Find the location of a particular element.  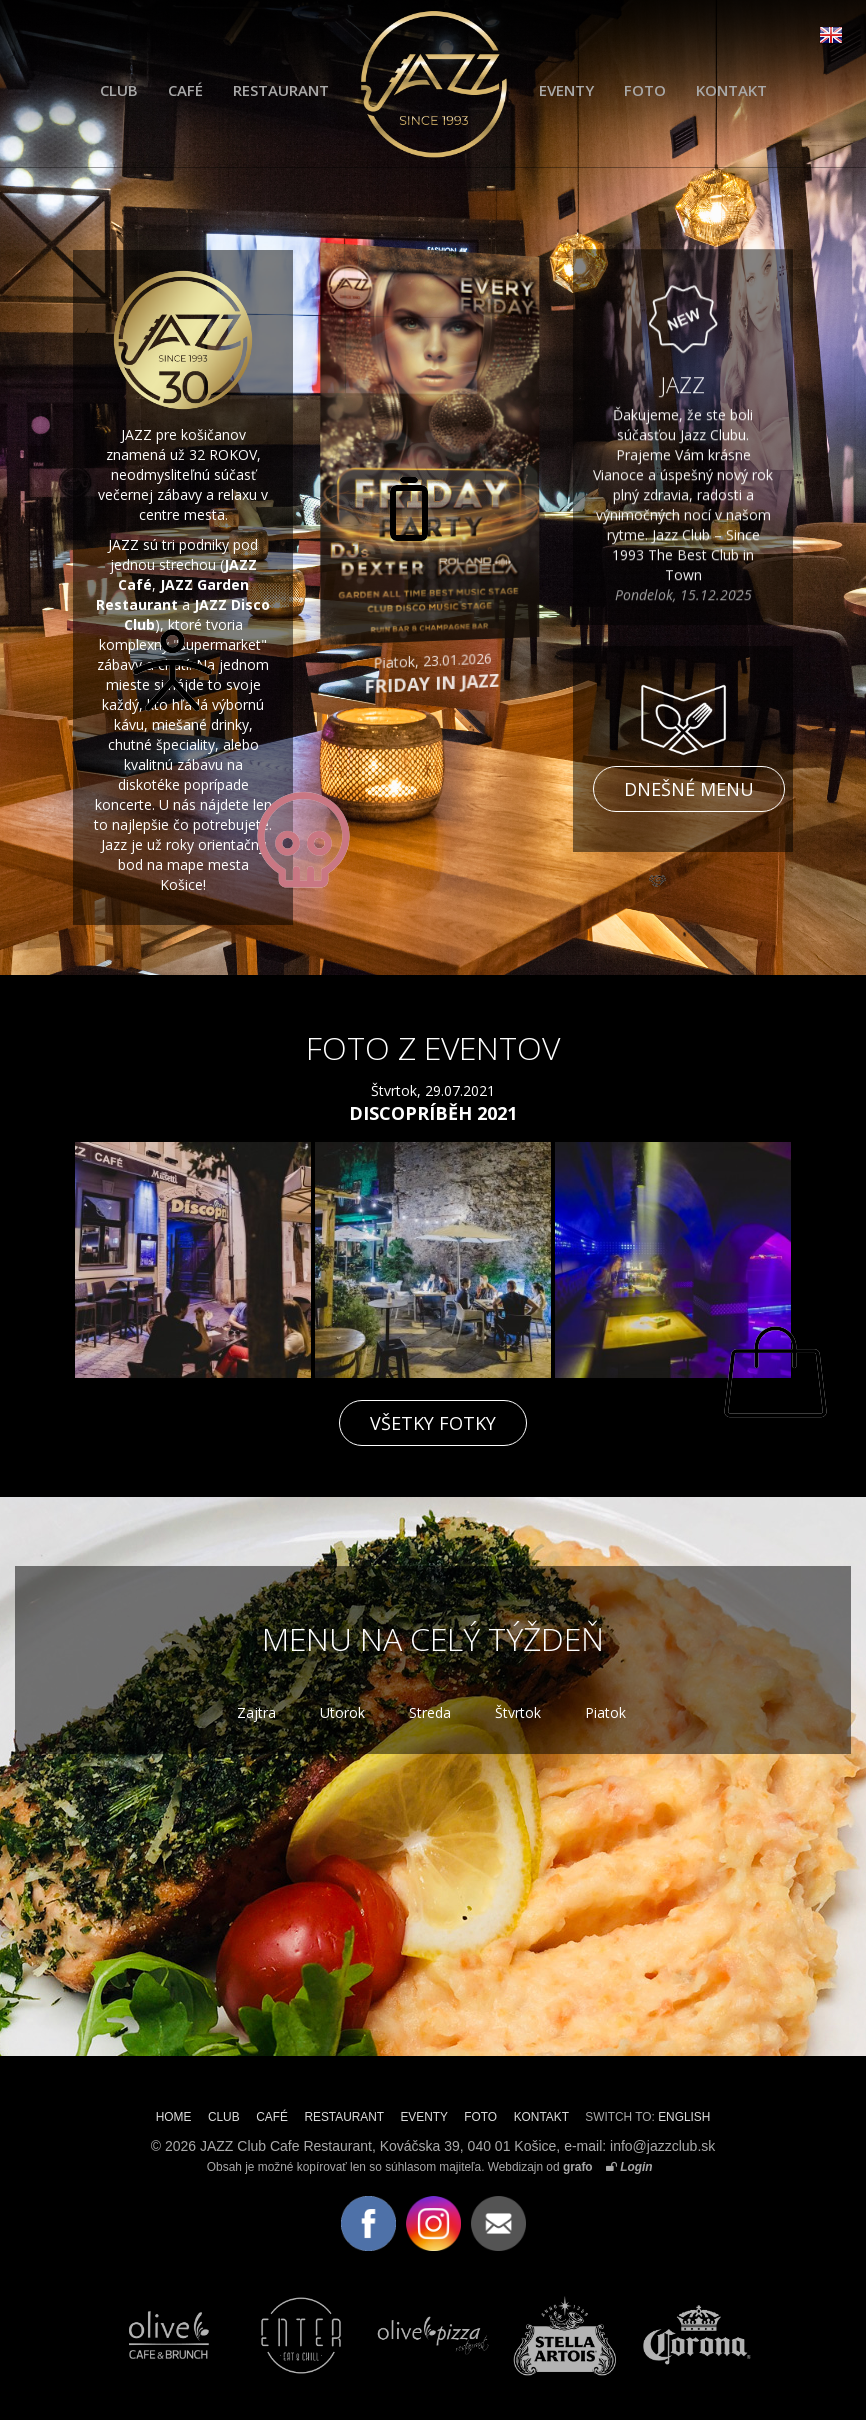

access shopping bag or cart is located at coordinates (775, 1377).